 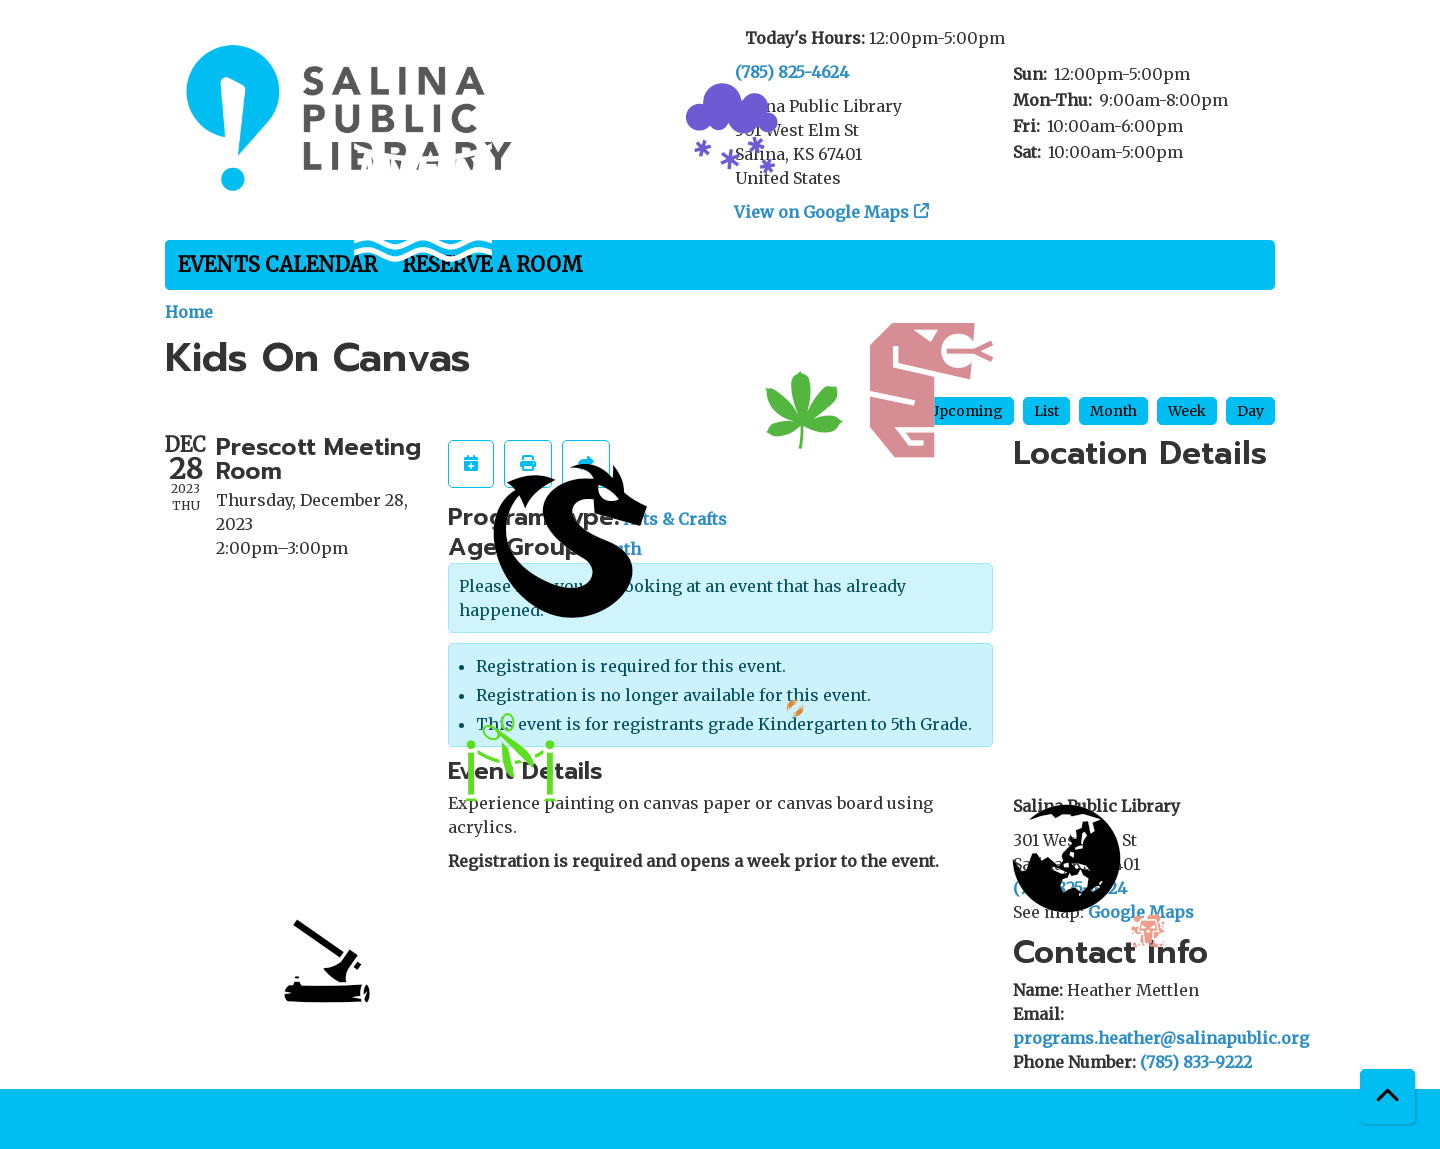 I want to click on select sea dragon character or creature, so click(x=571, y=540).